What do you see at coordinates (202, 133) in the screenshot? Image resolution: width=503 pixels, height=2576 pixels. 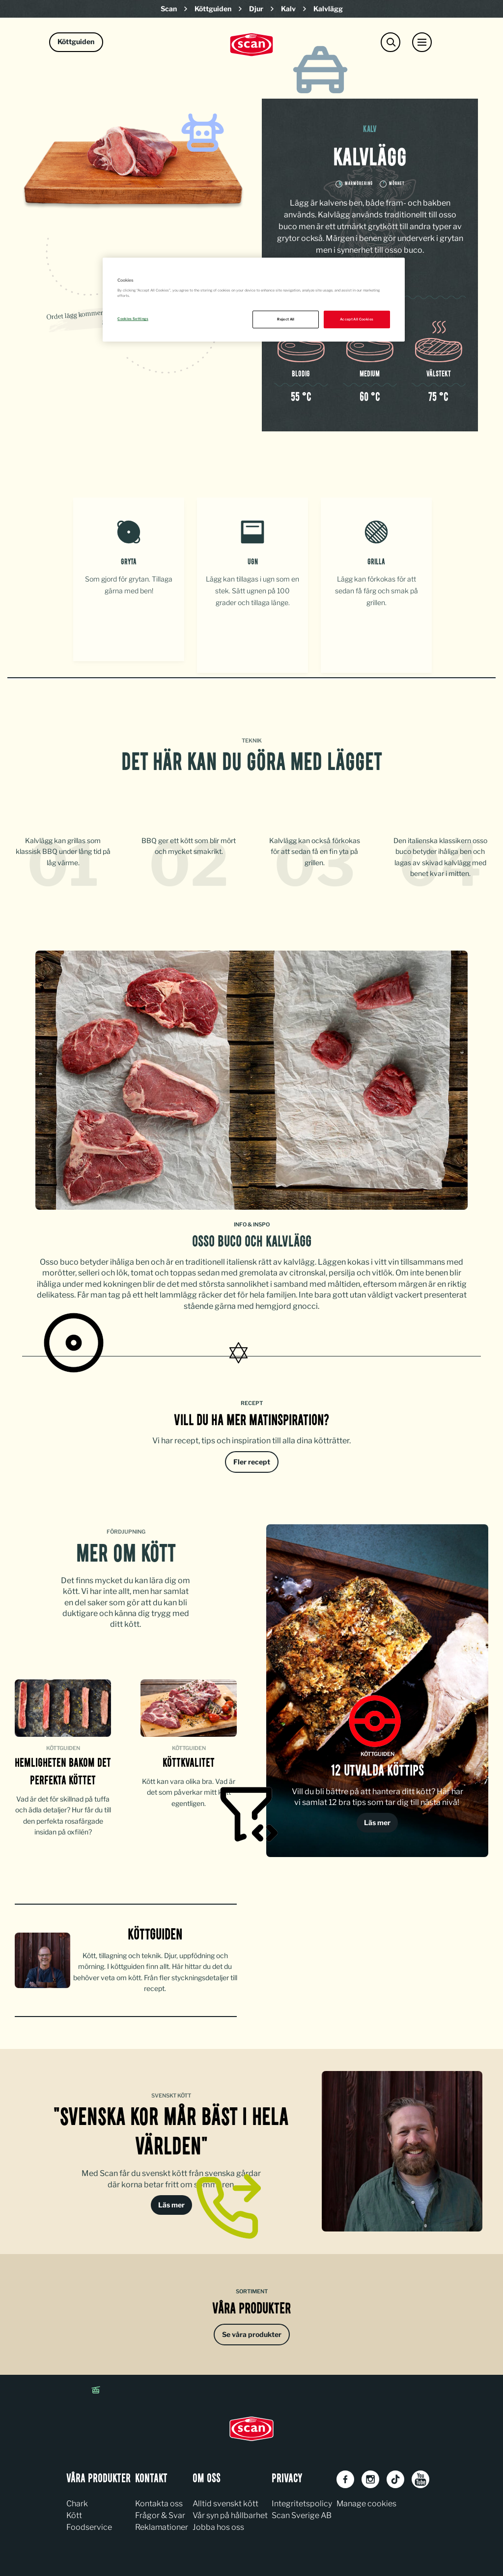 I see `access farm or agriculture features` at bounding box center [202, 133].